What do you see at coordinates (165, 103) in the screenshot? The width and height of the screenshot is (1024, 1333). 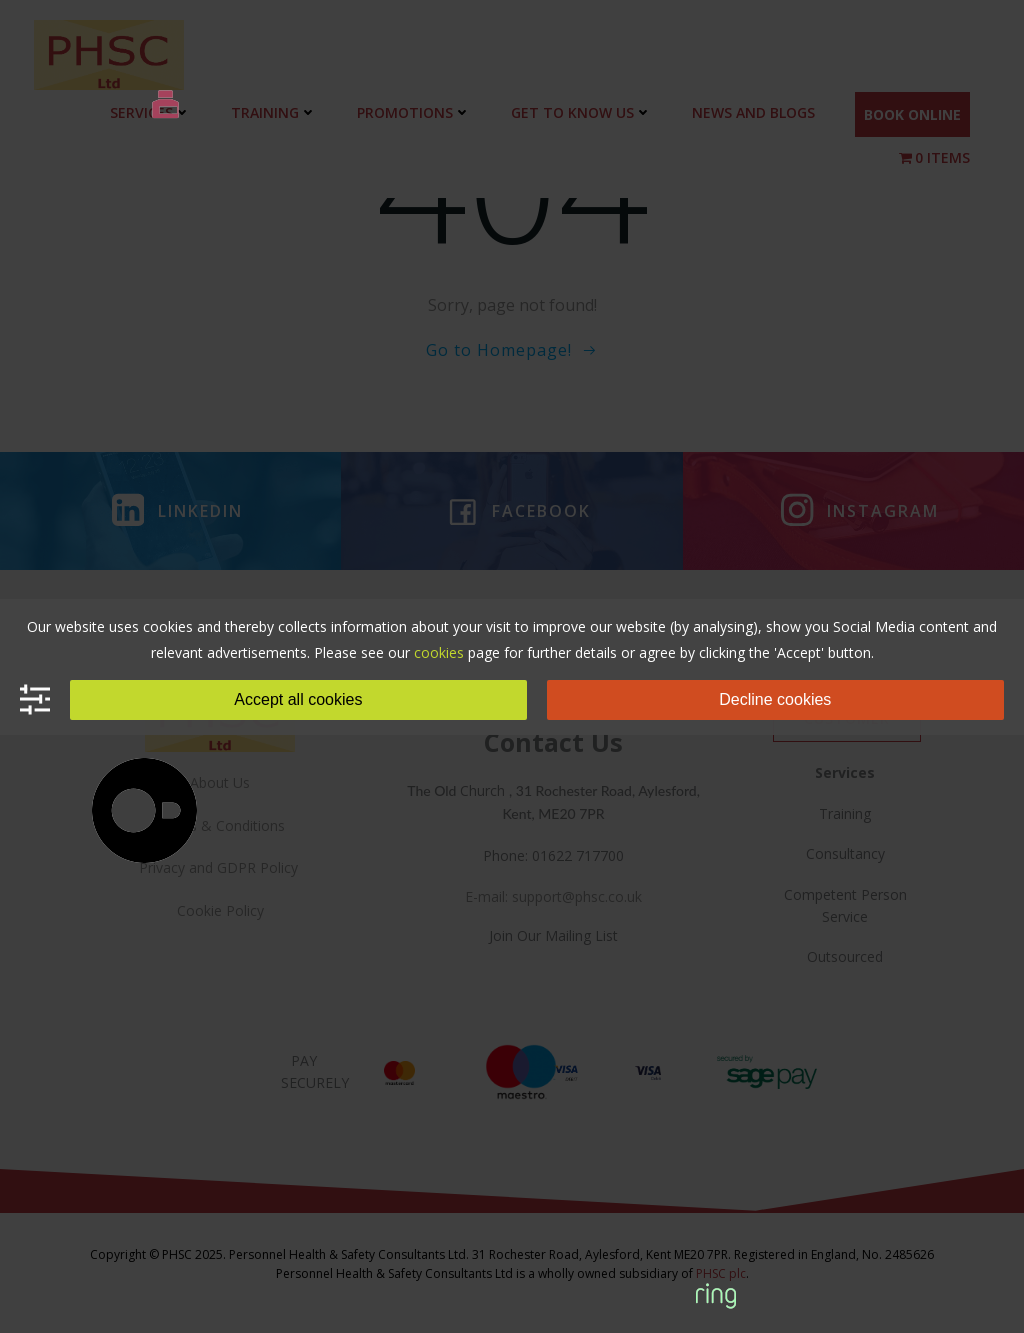 I see `access drawing or illustration tools` at bounding box center [165, 103].